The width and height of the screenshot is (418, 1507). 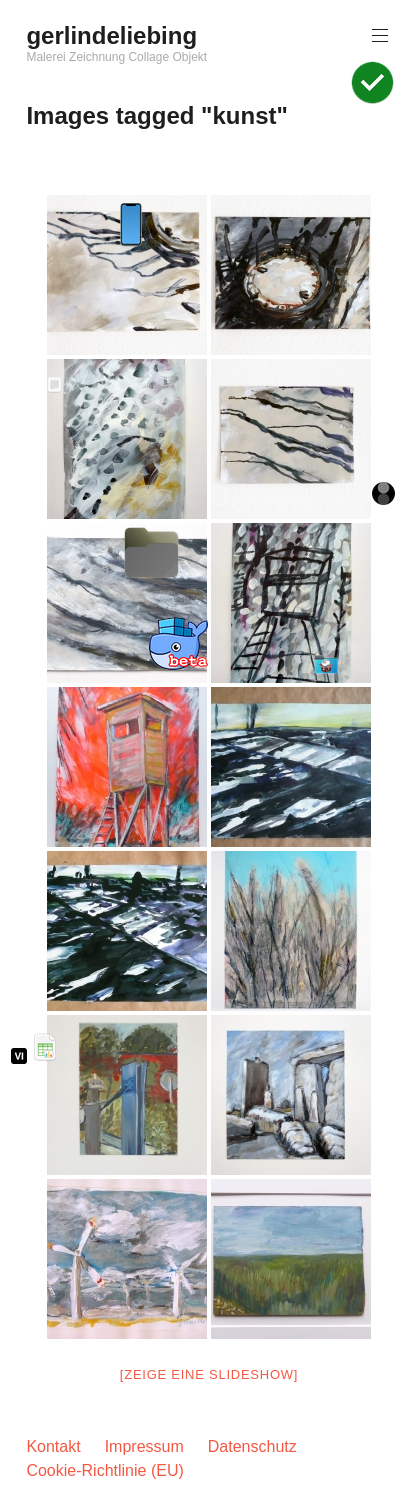 What do you see at coordinates (19, 1056) in the screenshot?
I see `switch to vietnamese keyboard input method` at bounding box center [19, 1056].